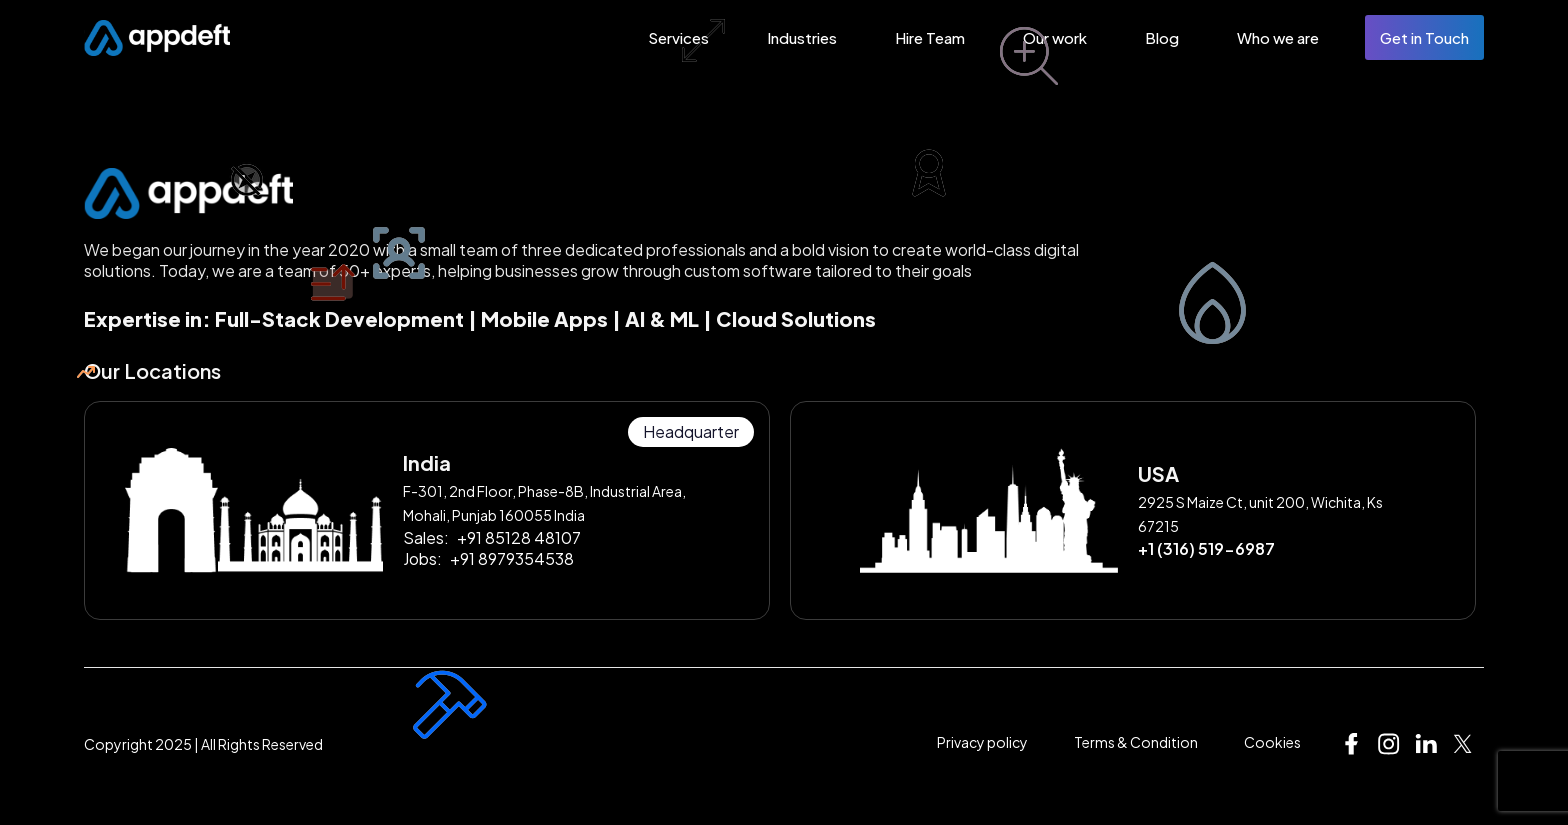 The width and height of the screenshot is (1568, 825). What do you see at coordinates (331, 284) in the screenshot?
I see `sort items in descending order` at bounding box center [331, 284].